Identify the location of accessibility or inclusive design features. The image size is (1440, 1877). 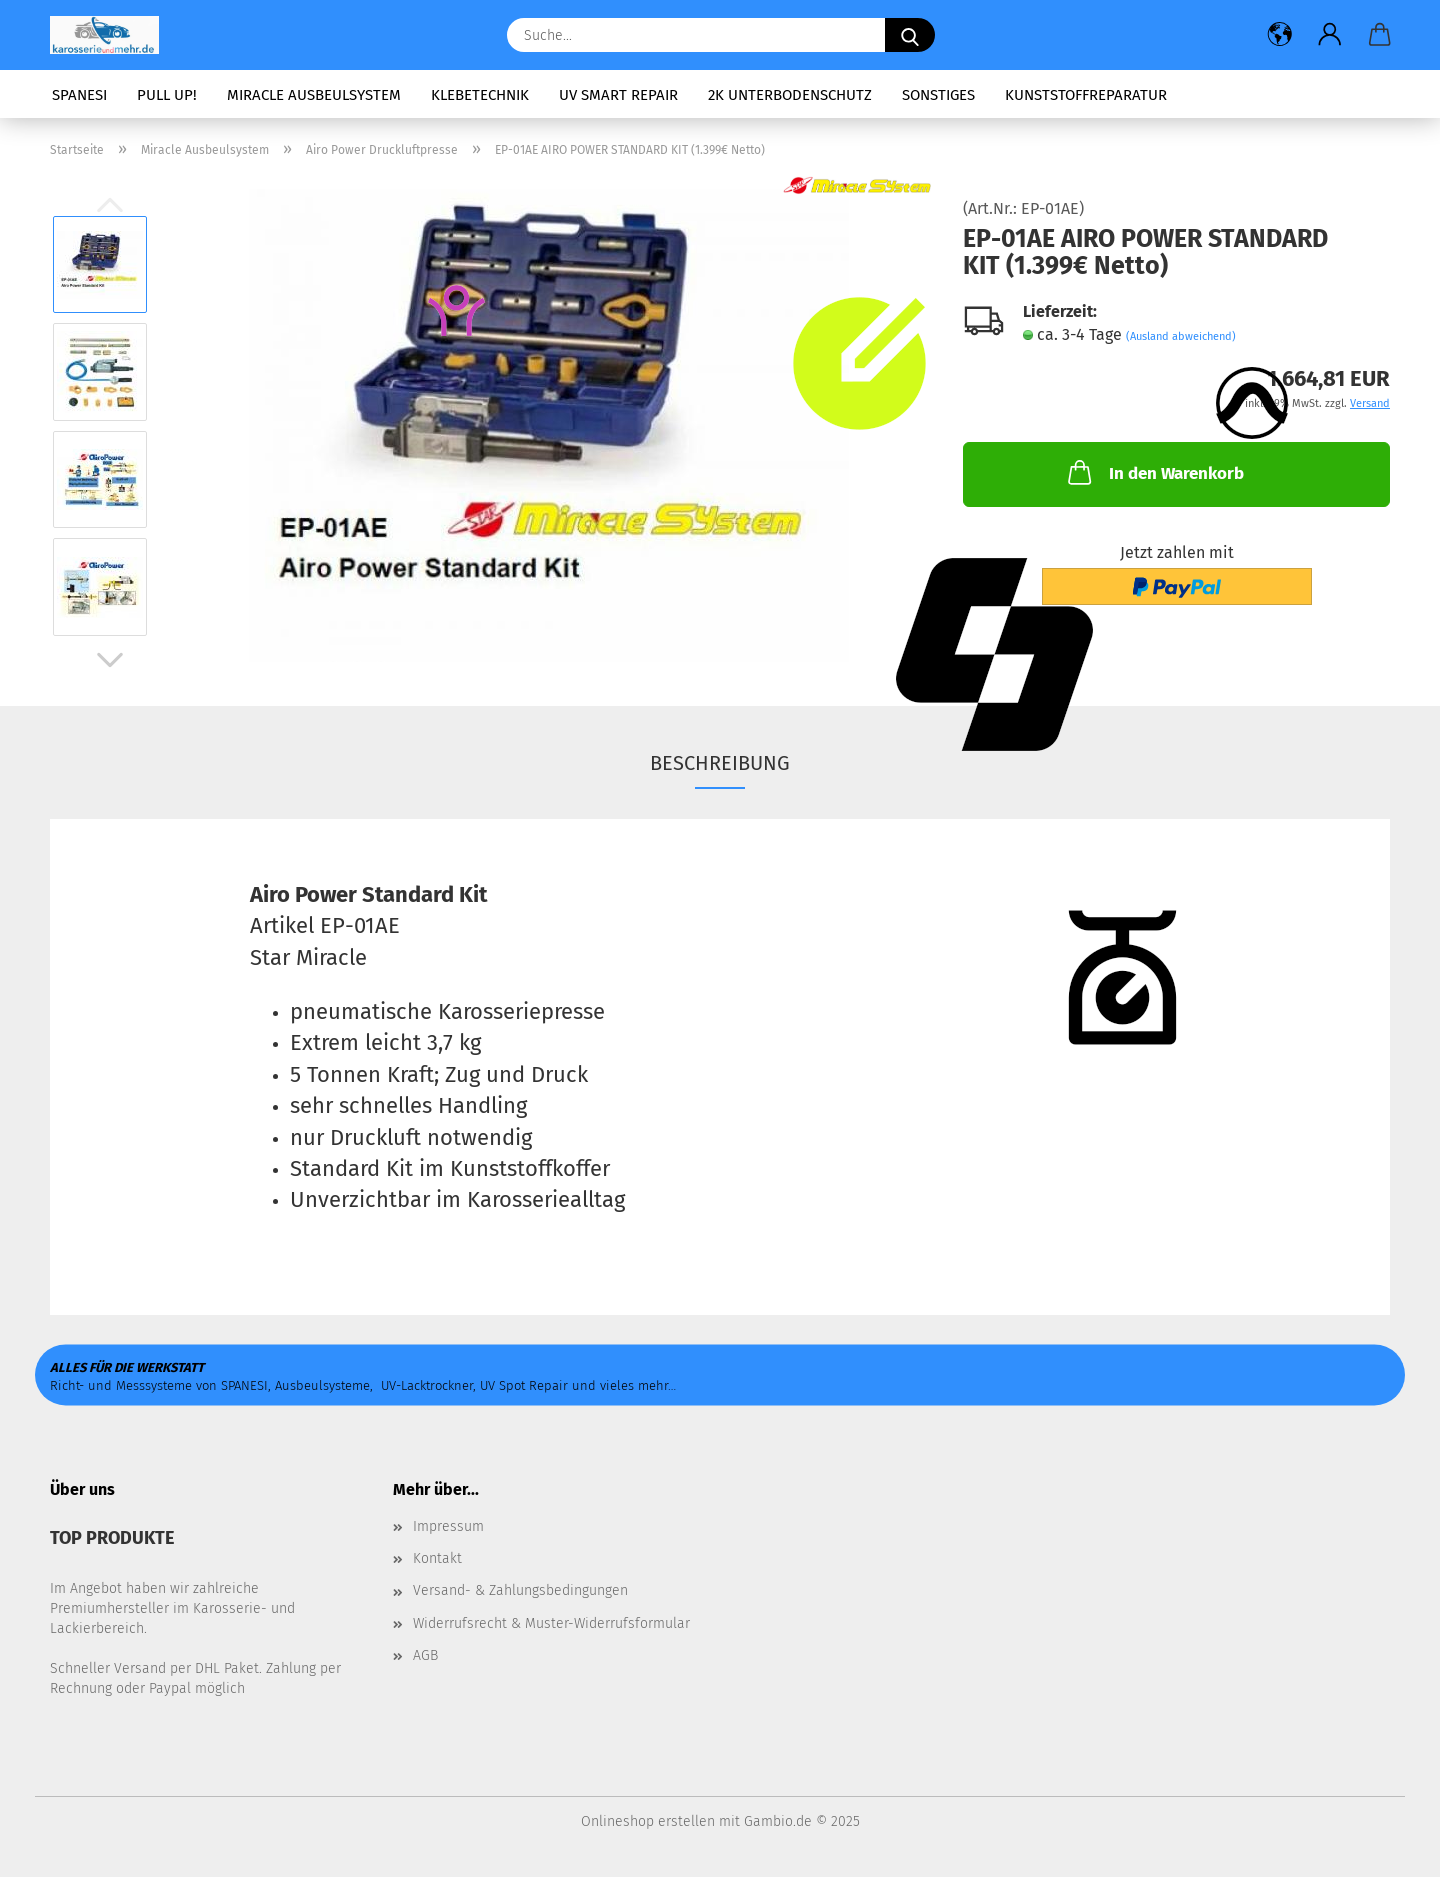
(456, 310).